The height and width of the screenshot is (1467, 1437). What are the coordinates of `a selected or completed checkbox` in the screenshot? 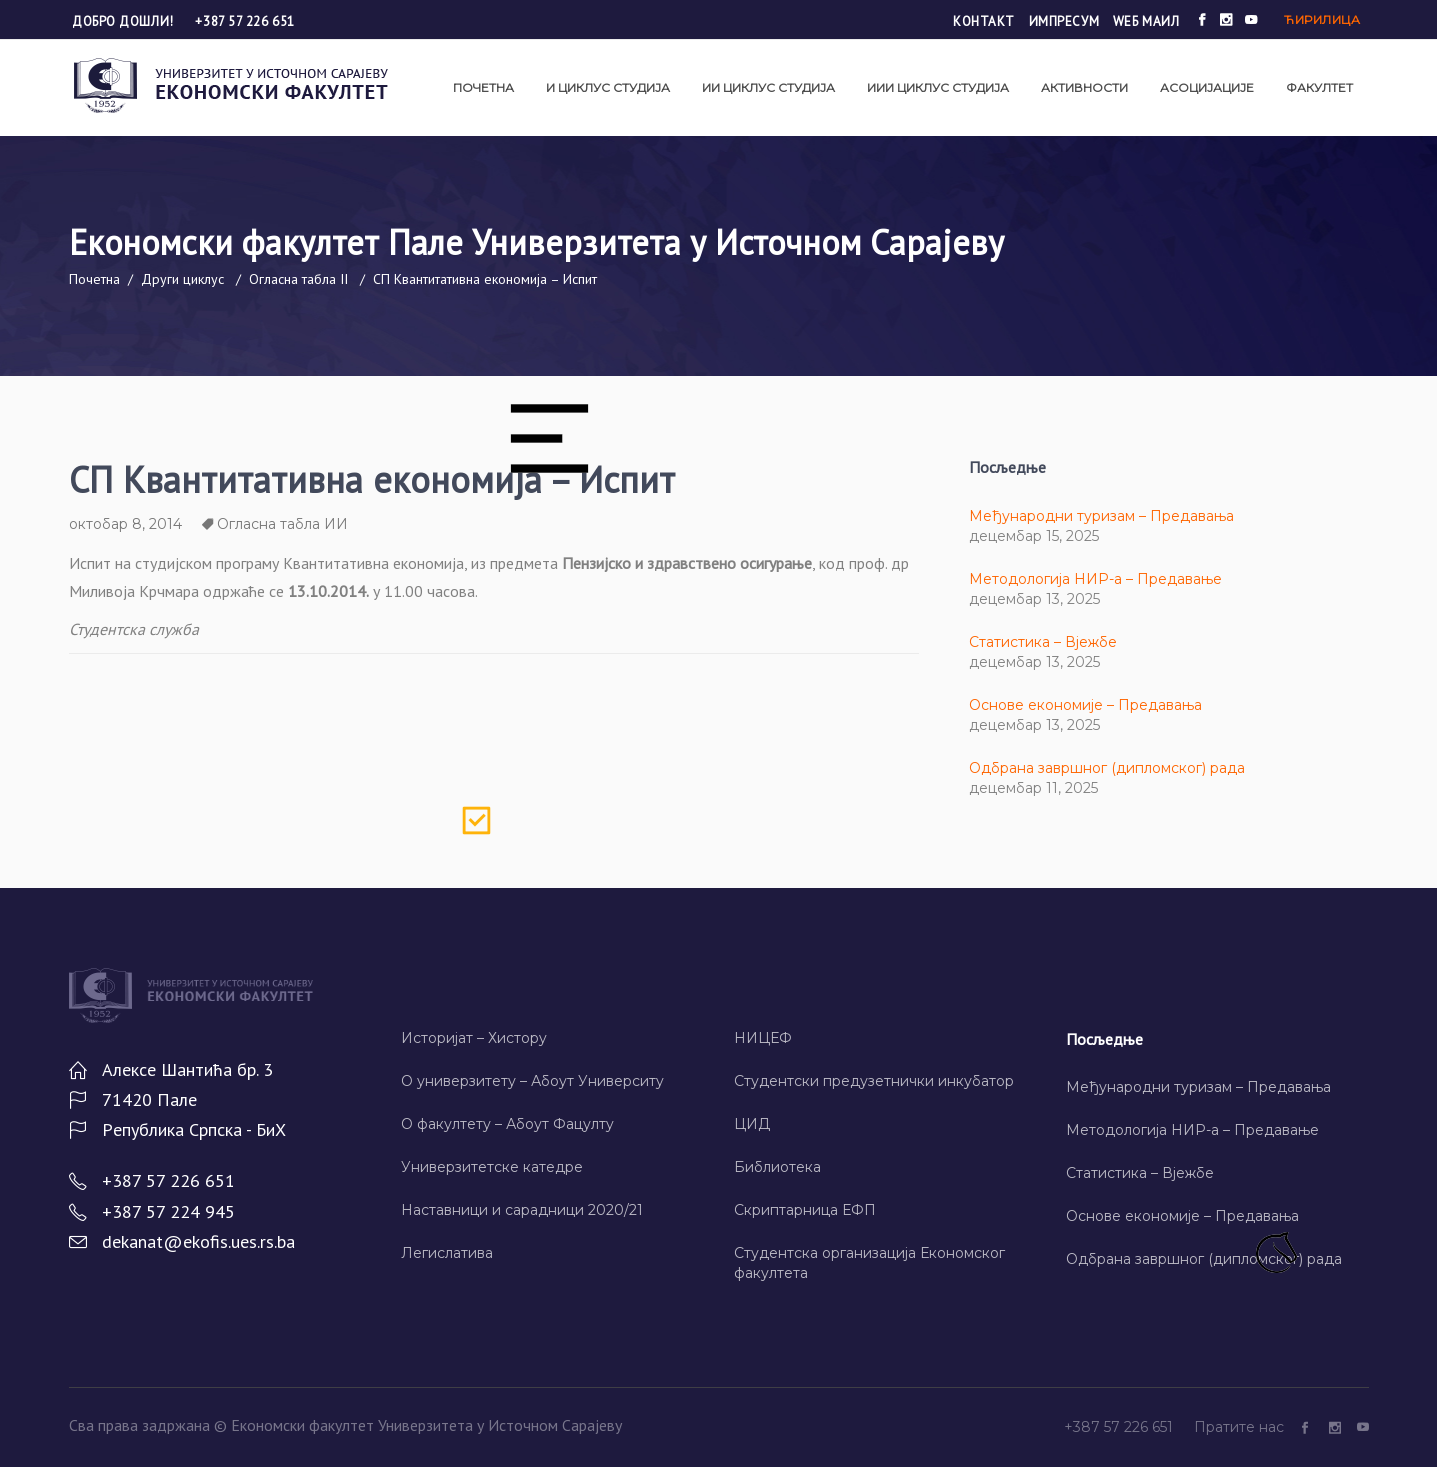 It's located at (476, 820).